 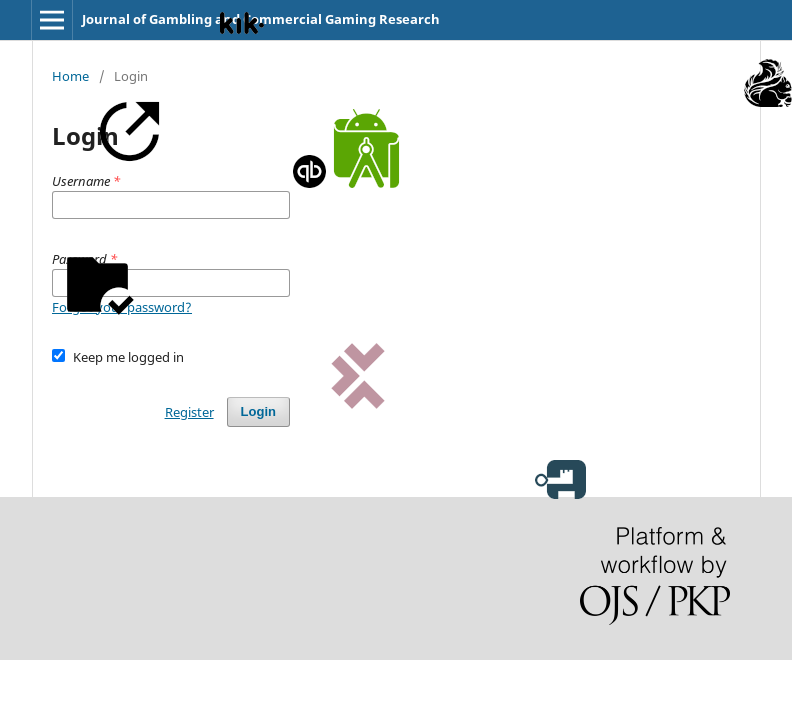 What do you see at coordinates (97, 284) in the screenshot?
I see `folder verified or approved` at bounding box center [97, 284].